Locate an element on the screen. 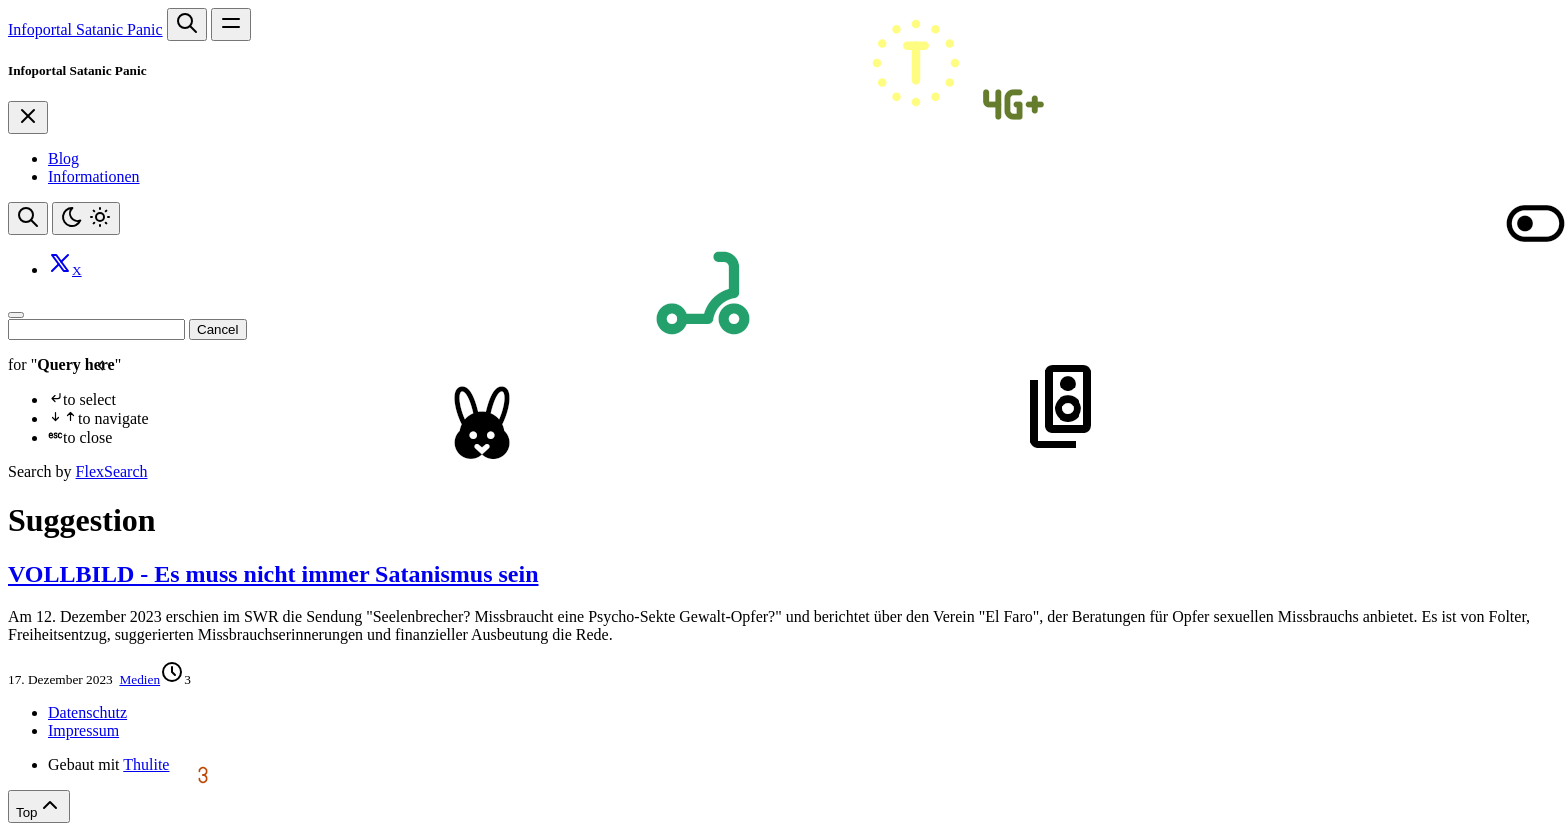 The height and width of the screenshot is (831, 1568). indicates text formatting or typography options is located at coordinates (916, 63).